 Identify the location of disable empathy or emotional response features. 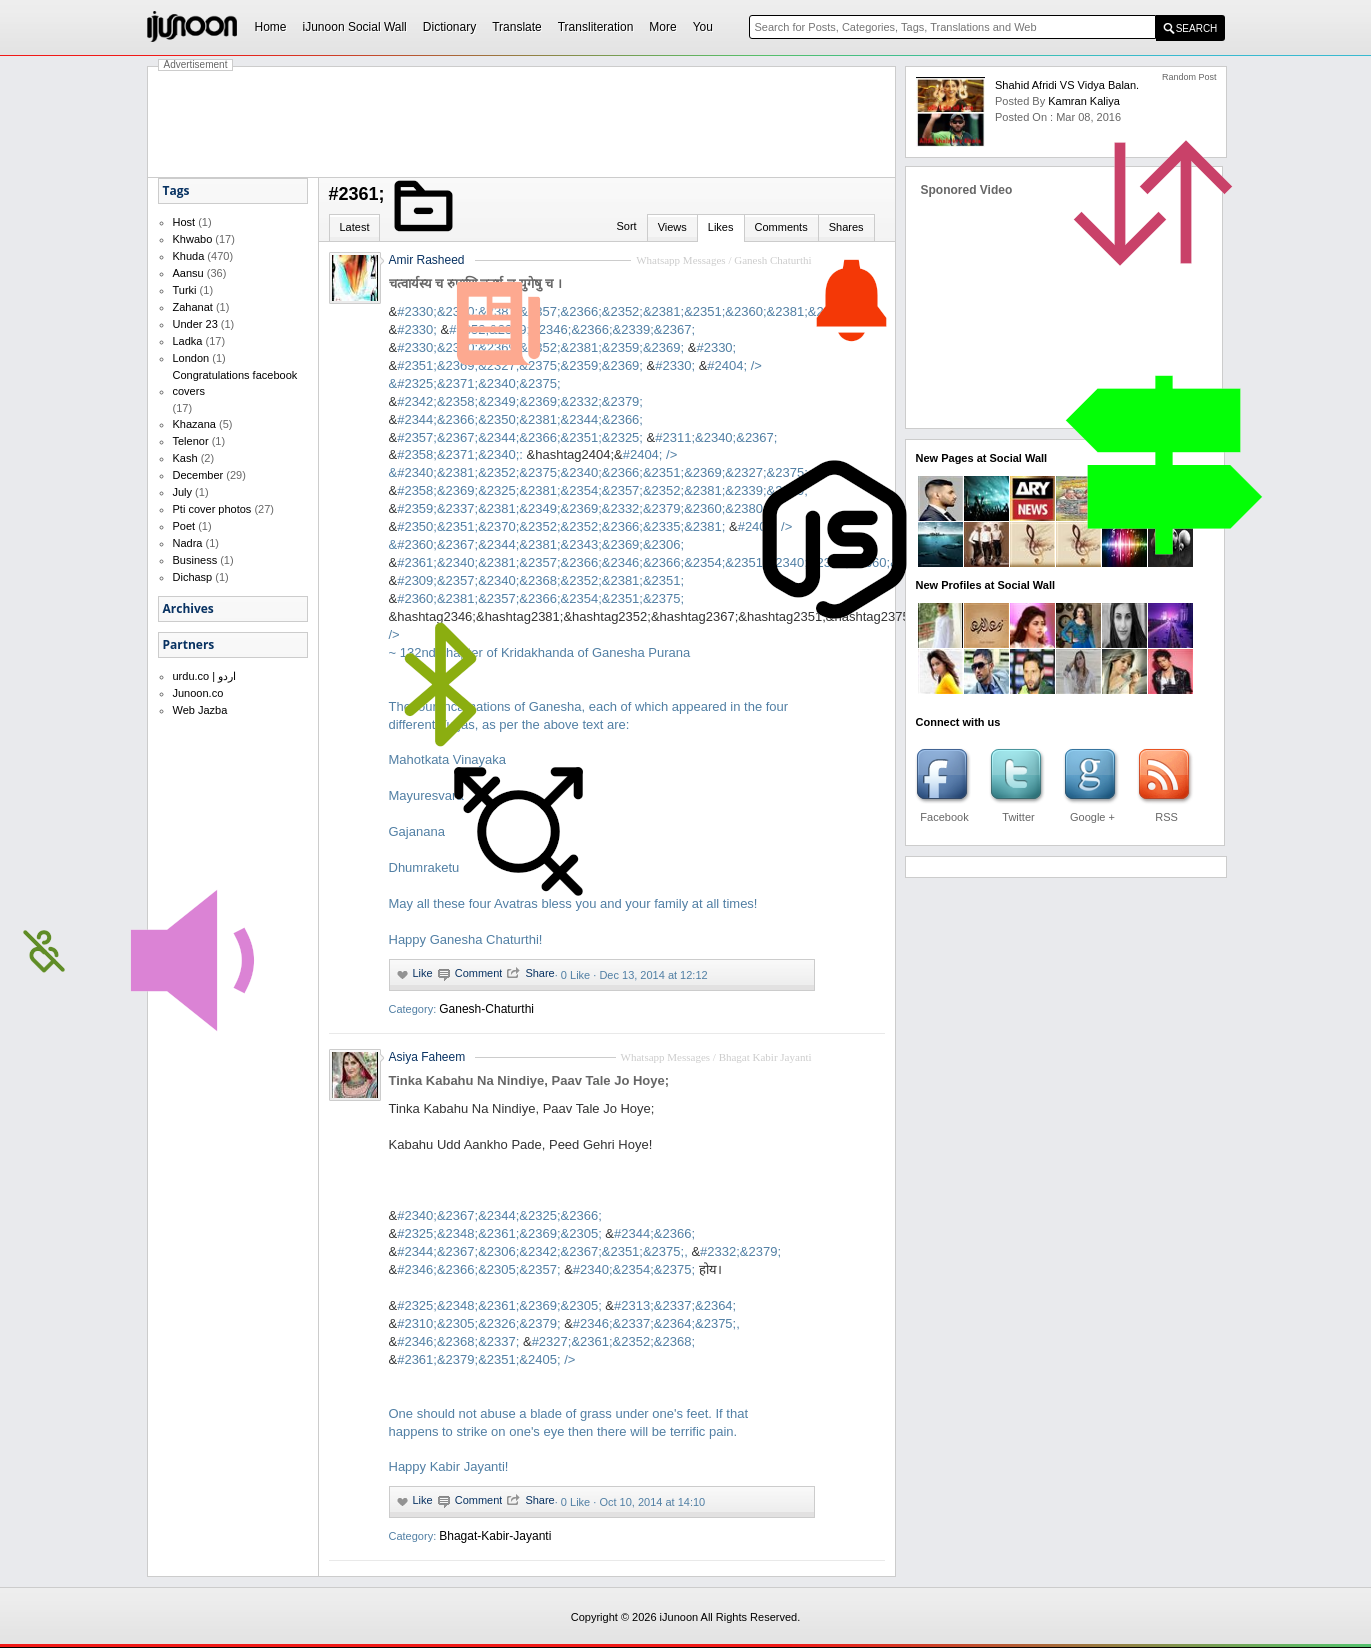
(44, 951).